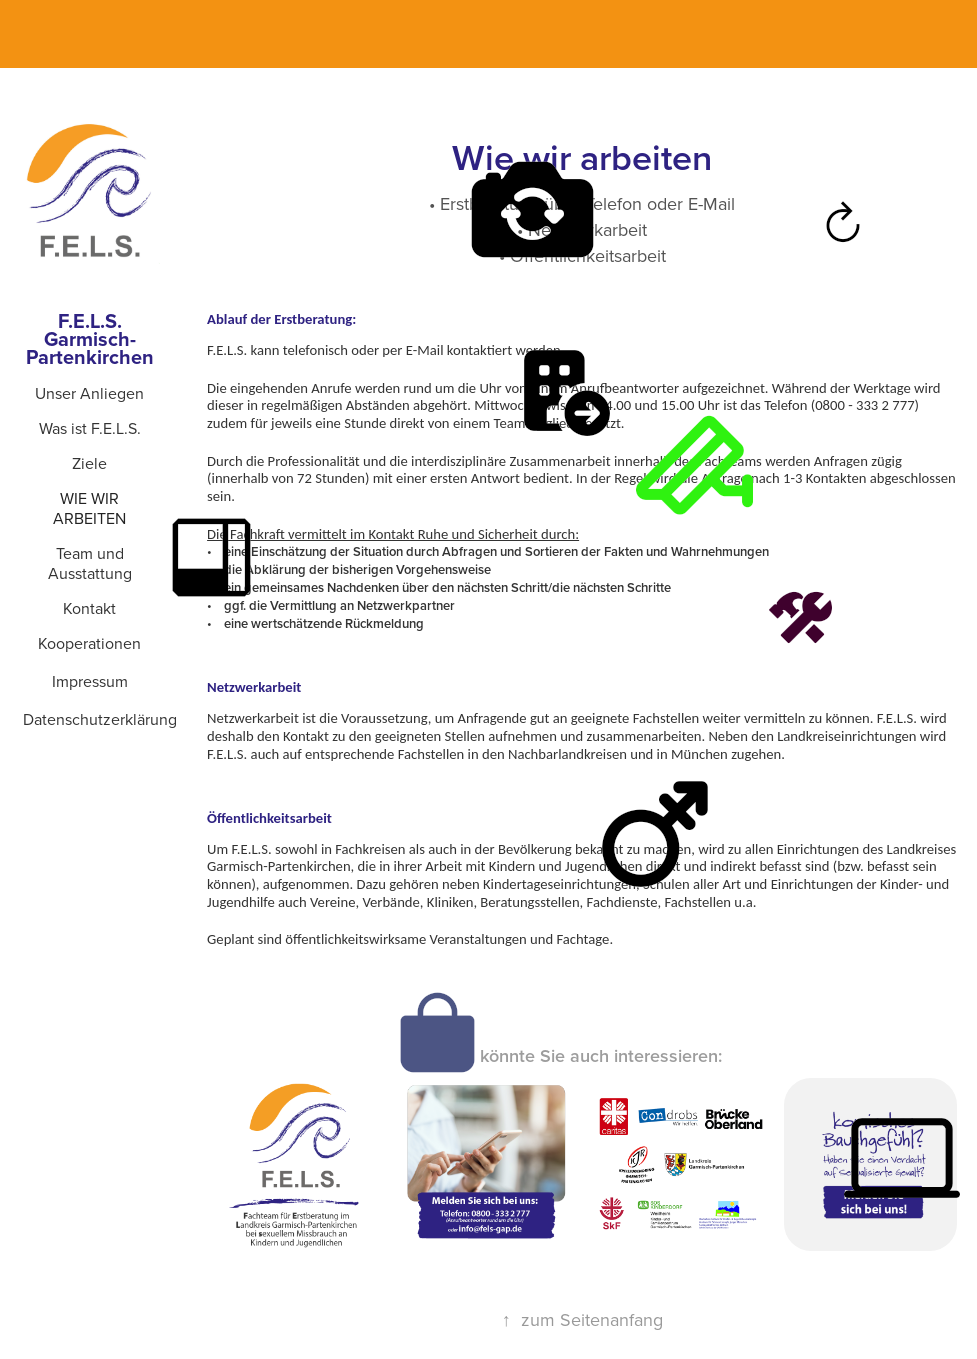 The height and width of the screenshot is (1359, 977). Describe the element at coordinates (437, 1032) in the screenshot. I see `view your shopping bag` at that location.